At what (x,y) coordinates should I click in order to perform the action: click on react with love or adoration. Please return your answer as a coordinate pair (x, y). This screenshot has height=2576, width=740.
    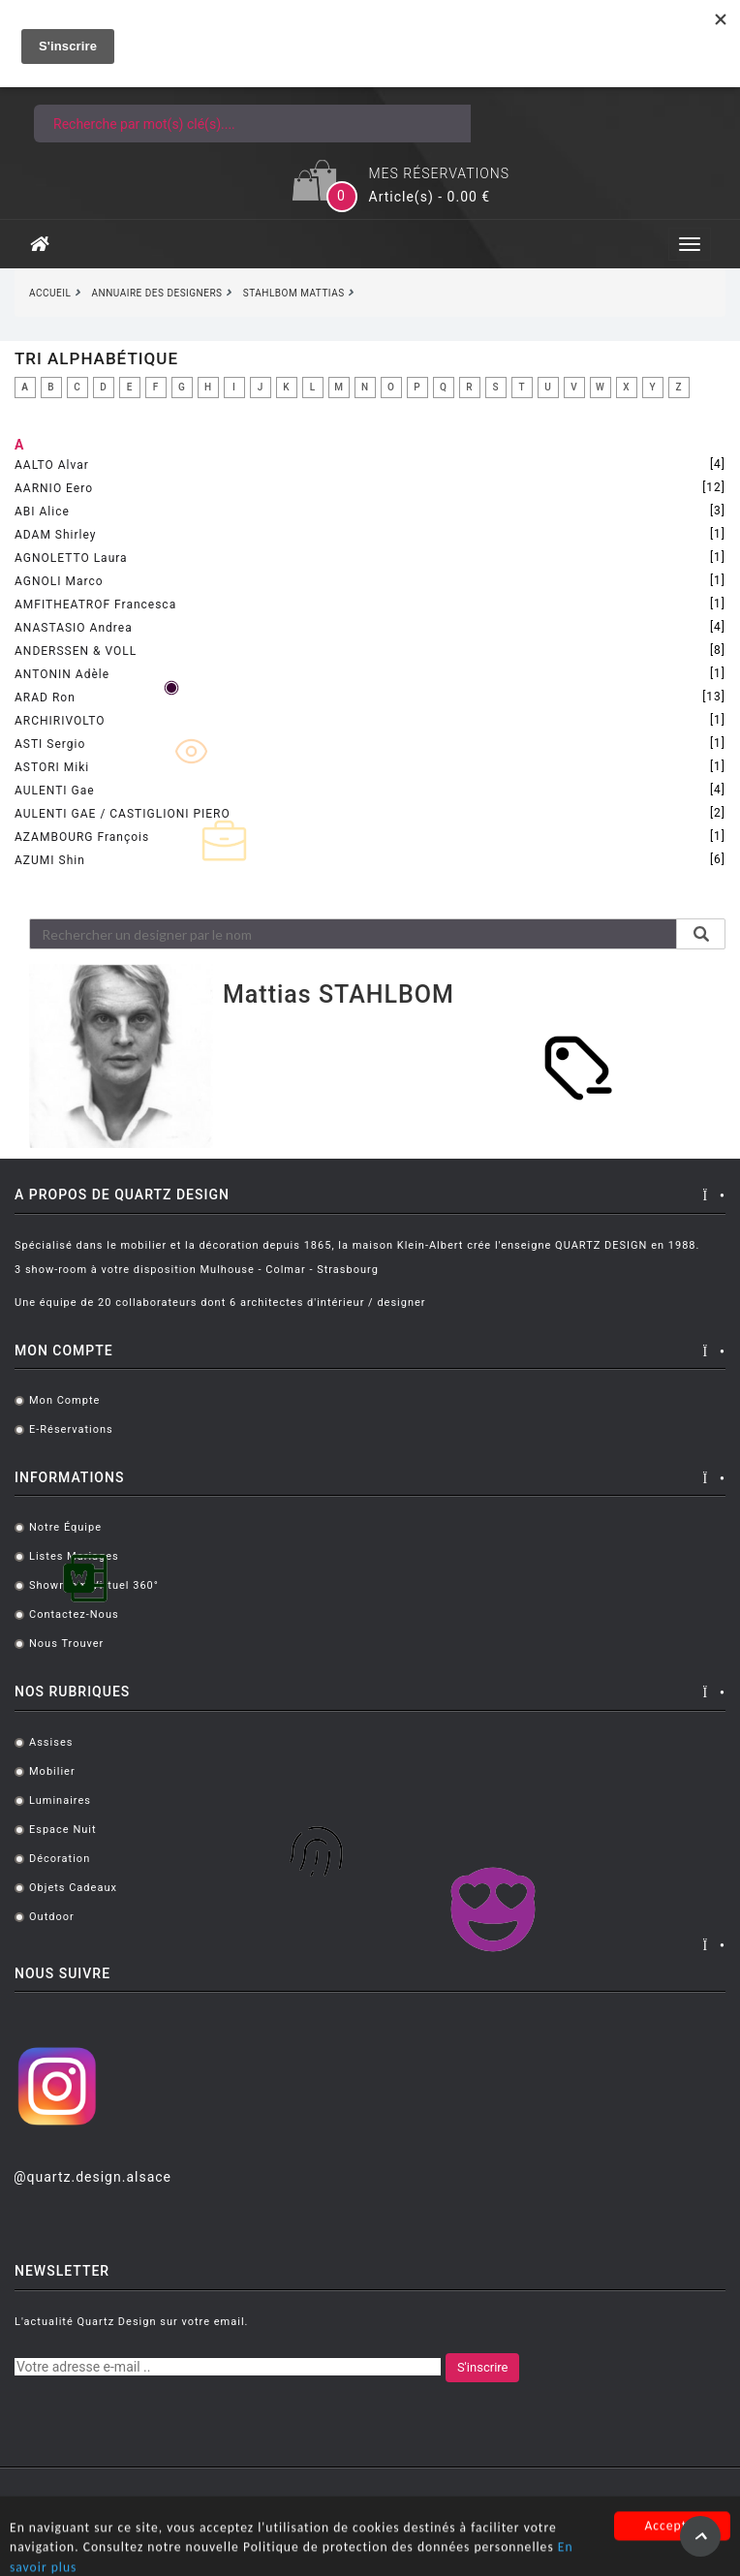
    Looking at the image, I should click on (493, 1909).